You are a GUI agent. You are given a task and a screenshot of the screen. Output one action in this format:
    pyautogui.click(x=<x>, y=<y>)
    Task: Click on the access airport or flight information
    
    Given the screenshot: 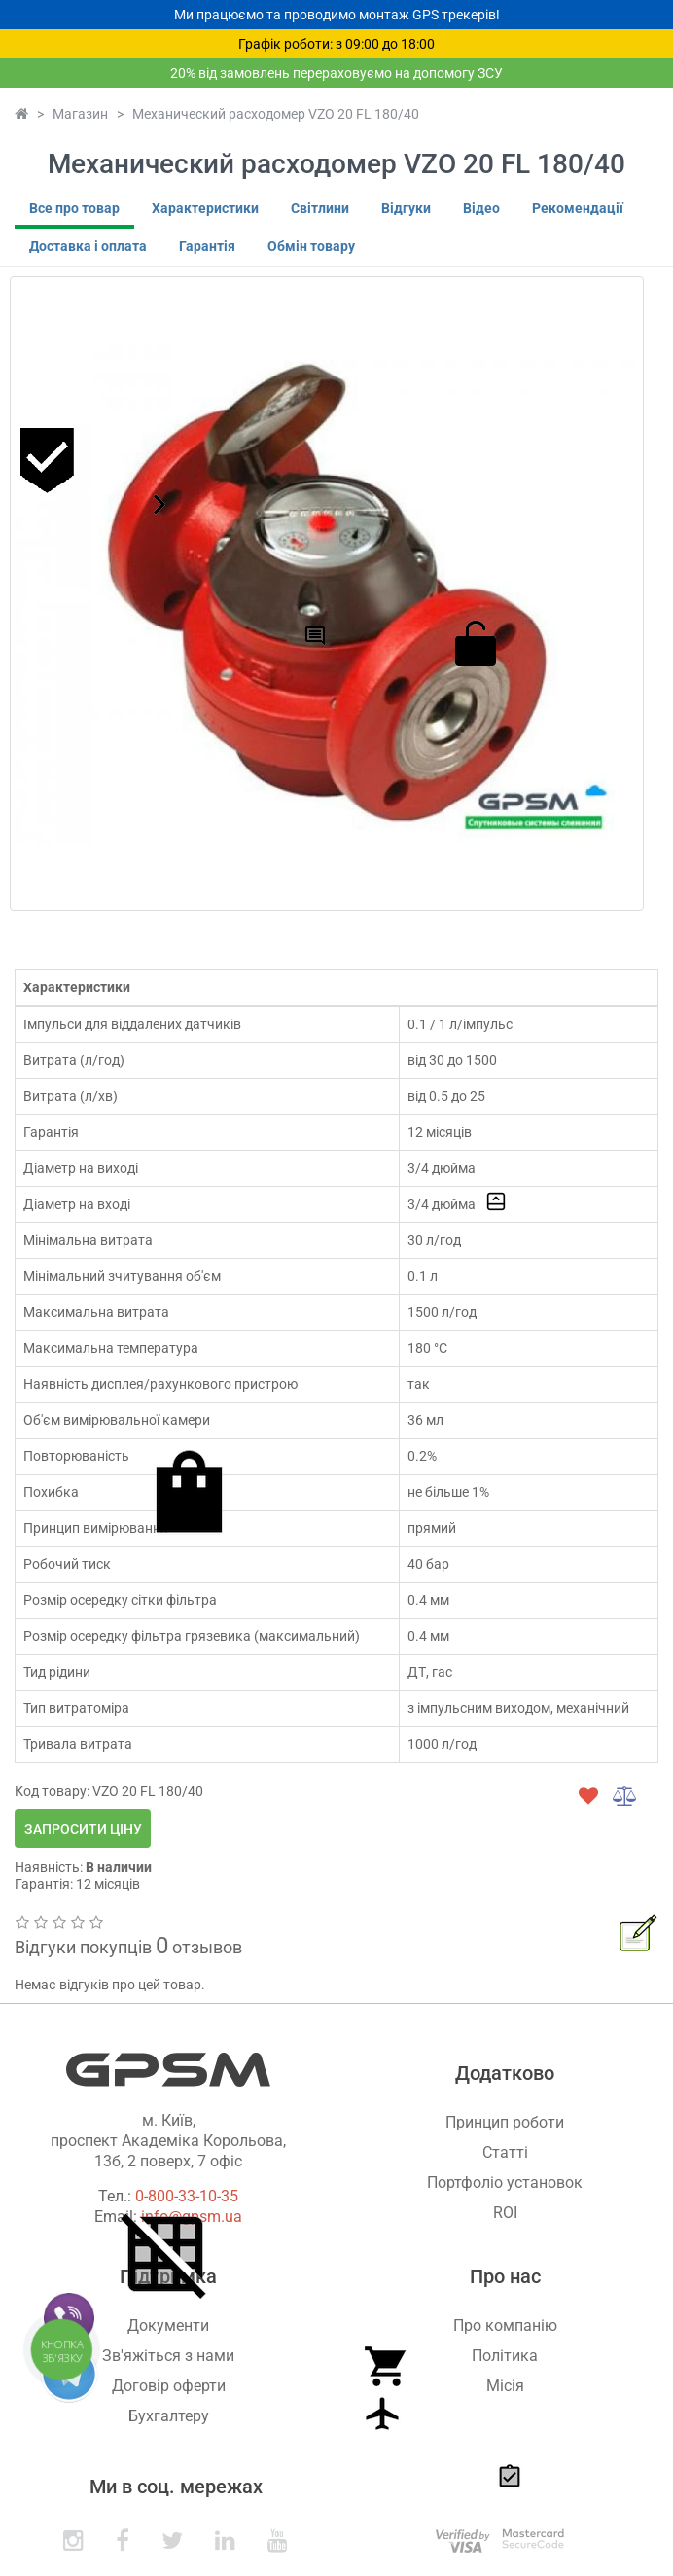 What is the action you would take?
    pyautogui.click(x=382, y=2414)
    